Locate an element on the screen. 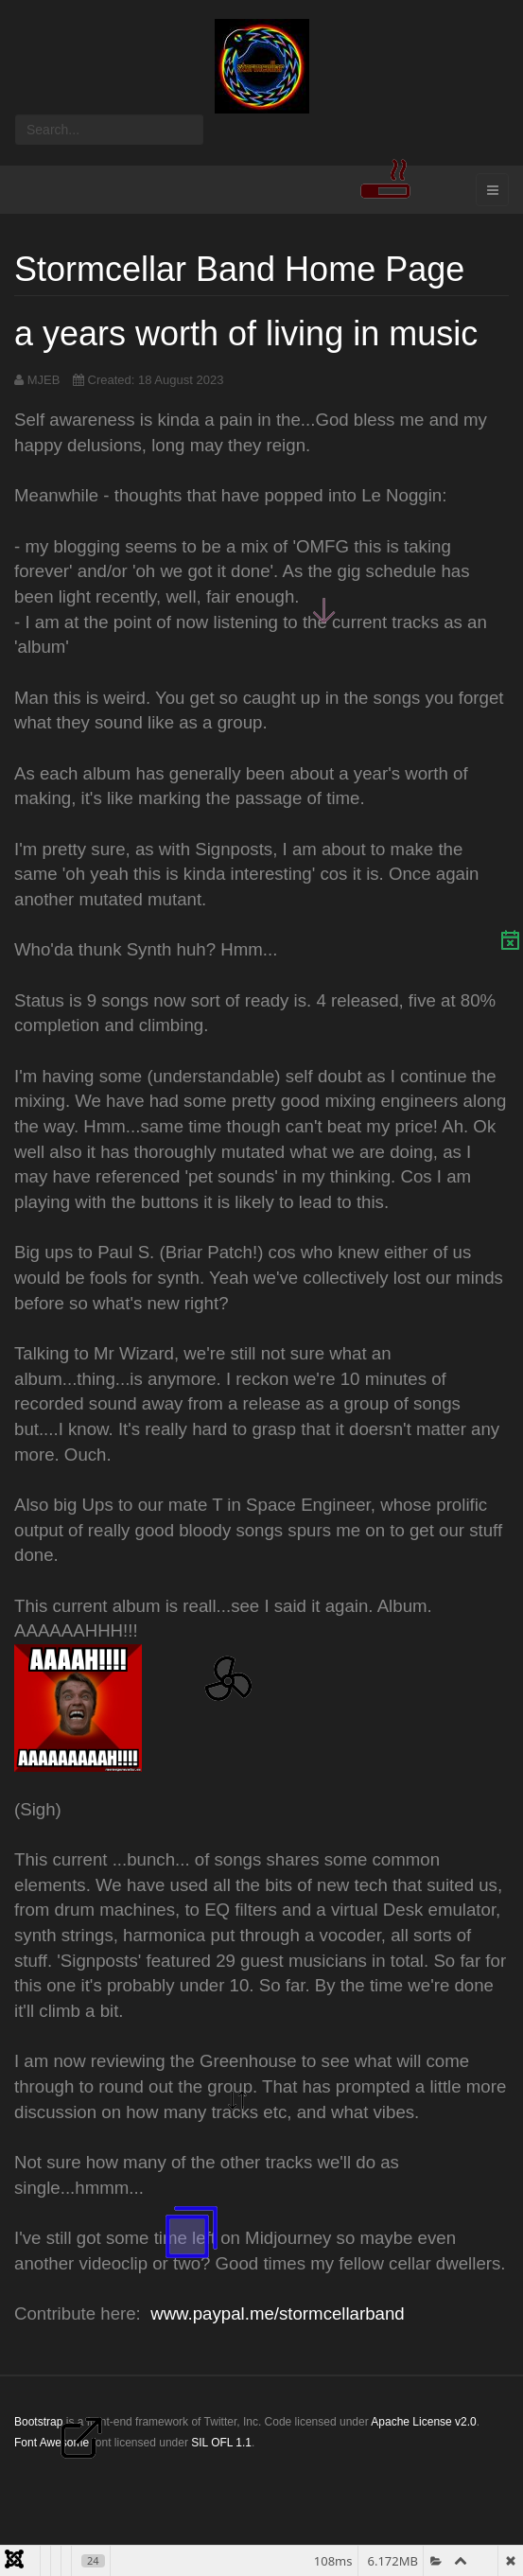 This screenshot has width=523, height=2576. toggle fan or ventilation settings is located at coordinates (228, 1681).